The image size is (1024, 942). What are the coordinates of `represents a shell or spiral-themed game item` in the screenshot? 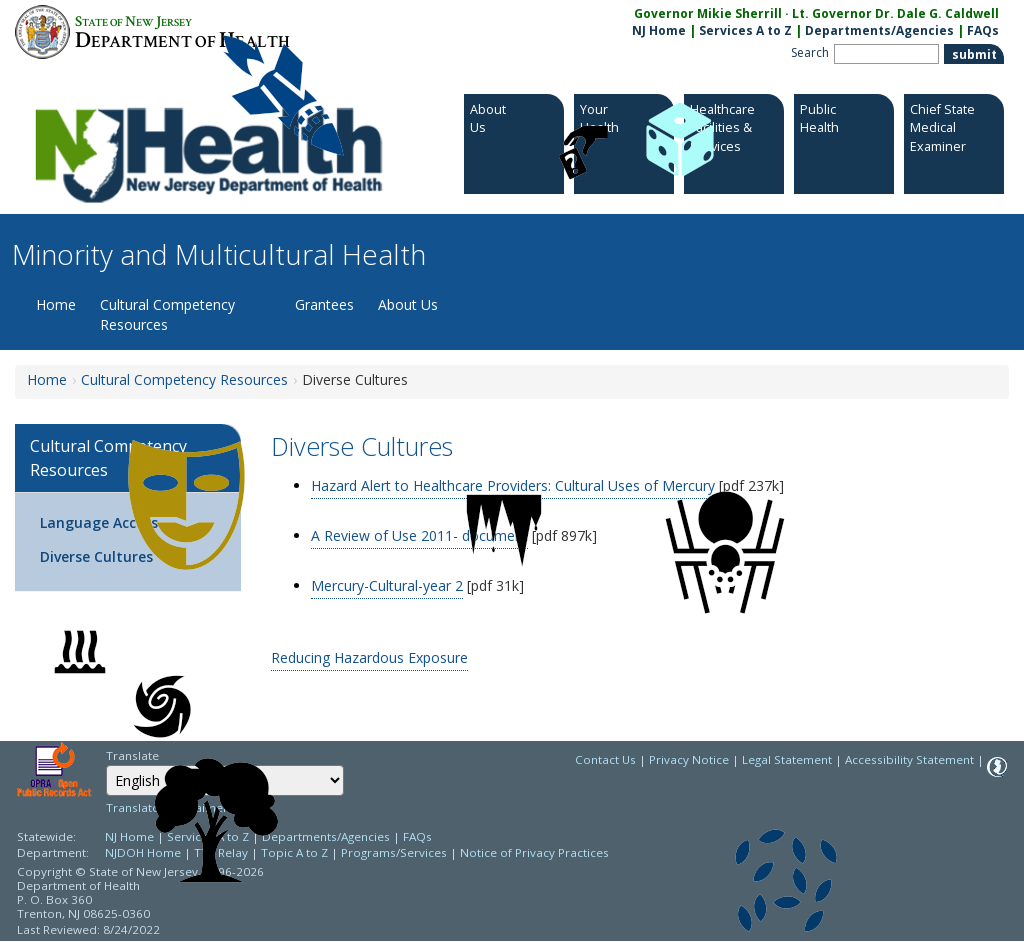 It's located at (162, 706).